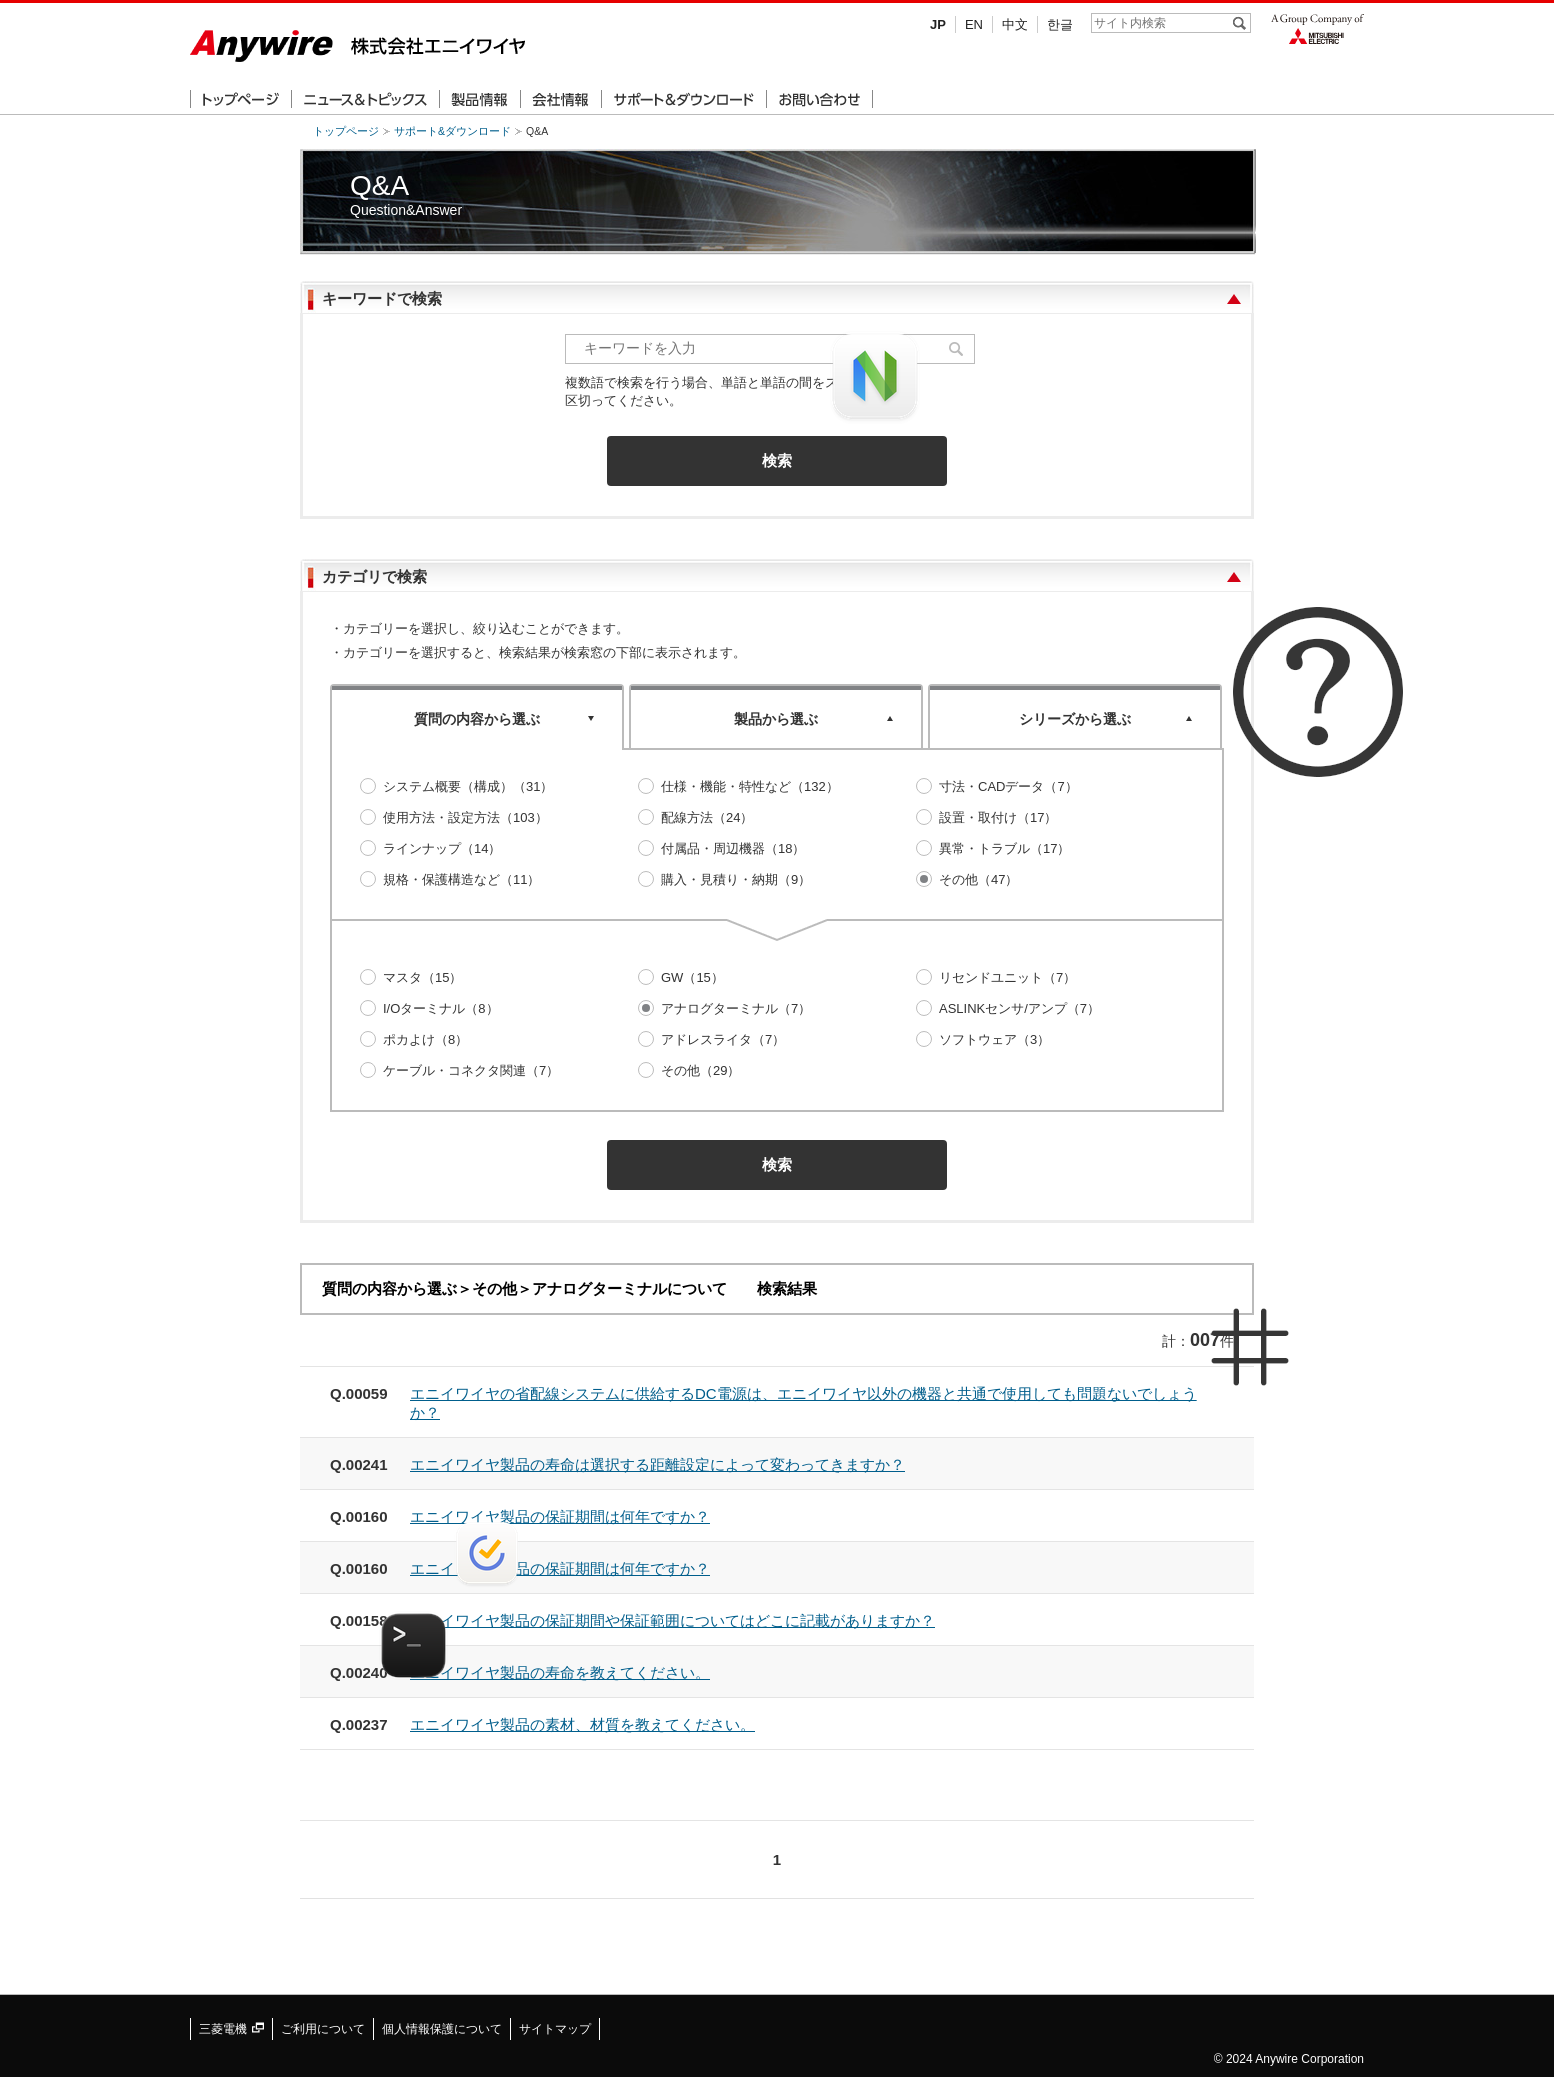 The height and width of the screenshot is (2077, 1554). I want to click on open neovim text editor, so click(875, 376).